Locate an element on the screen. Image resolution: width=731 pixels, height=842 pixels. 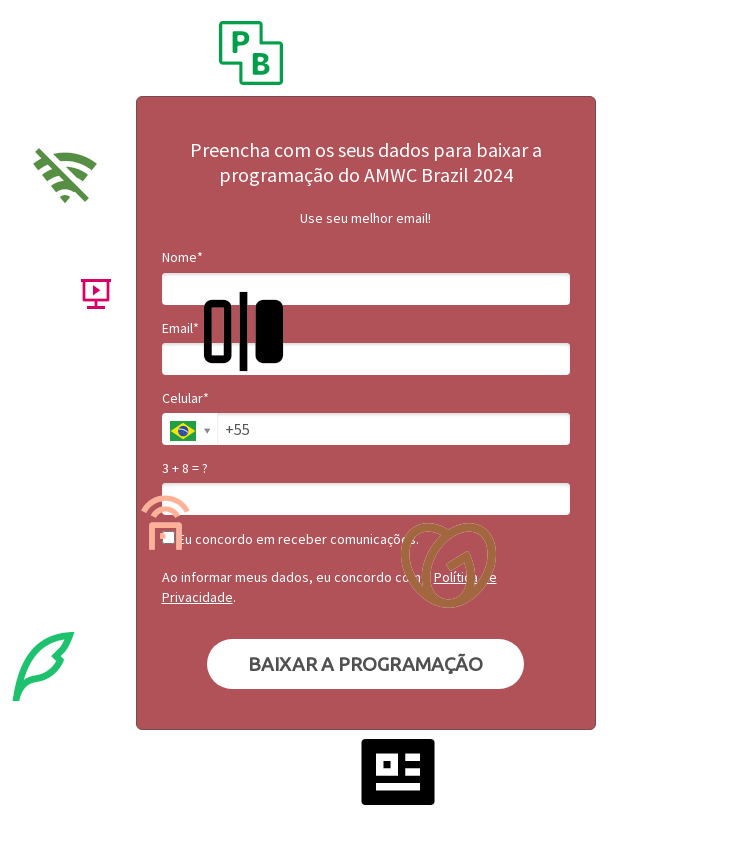
indicates no wifi connection available is located at coordinates (65, 178).